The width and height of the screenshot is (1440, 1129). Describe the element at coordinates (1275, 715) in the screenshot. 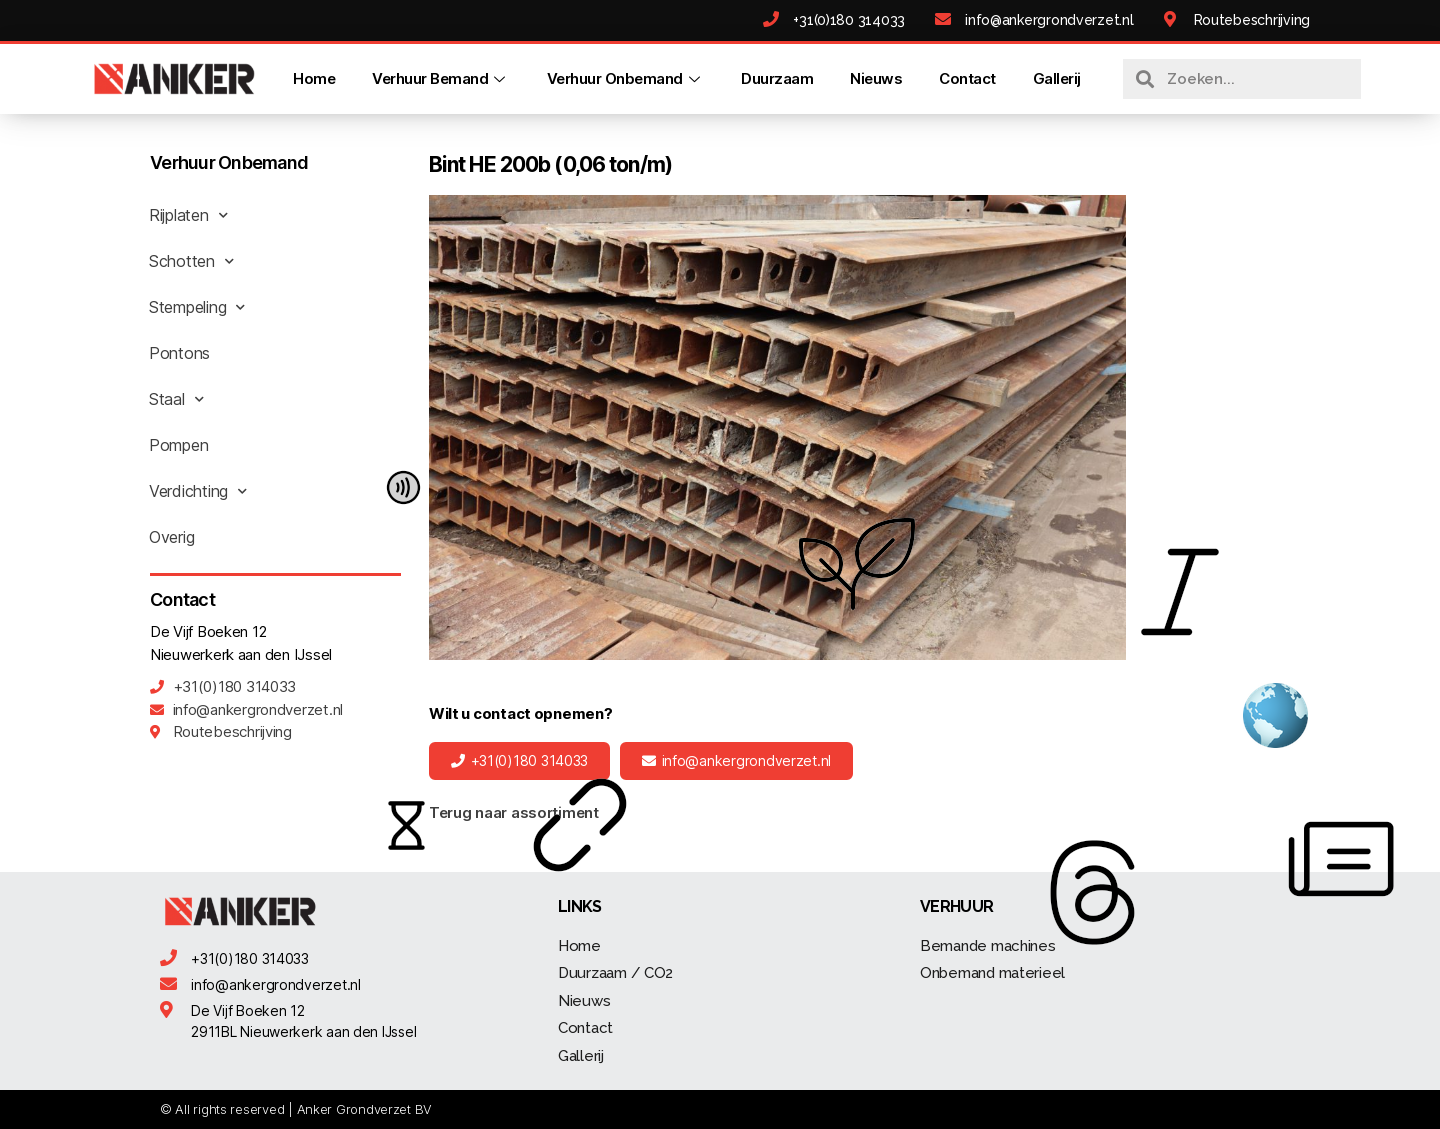

I see `access global or international settings` at that location.